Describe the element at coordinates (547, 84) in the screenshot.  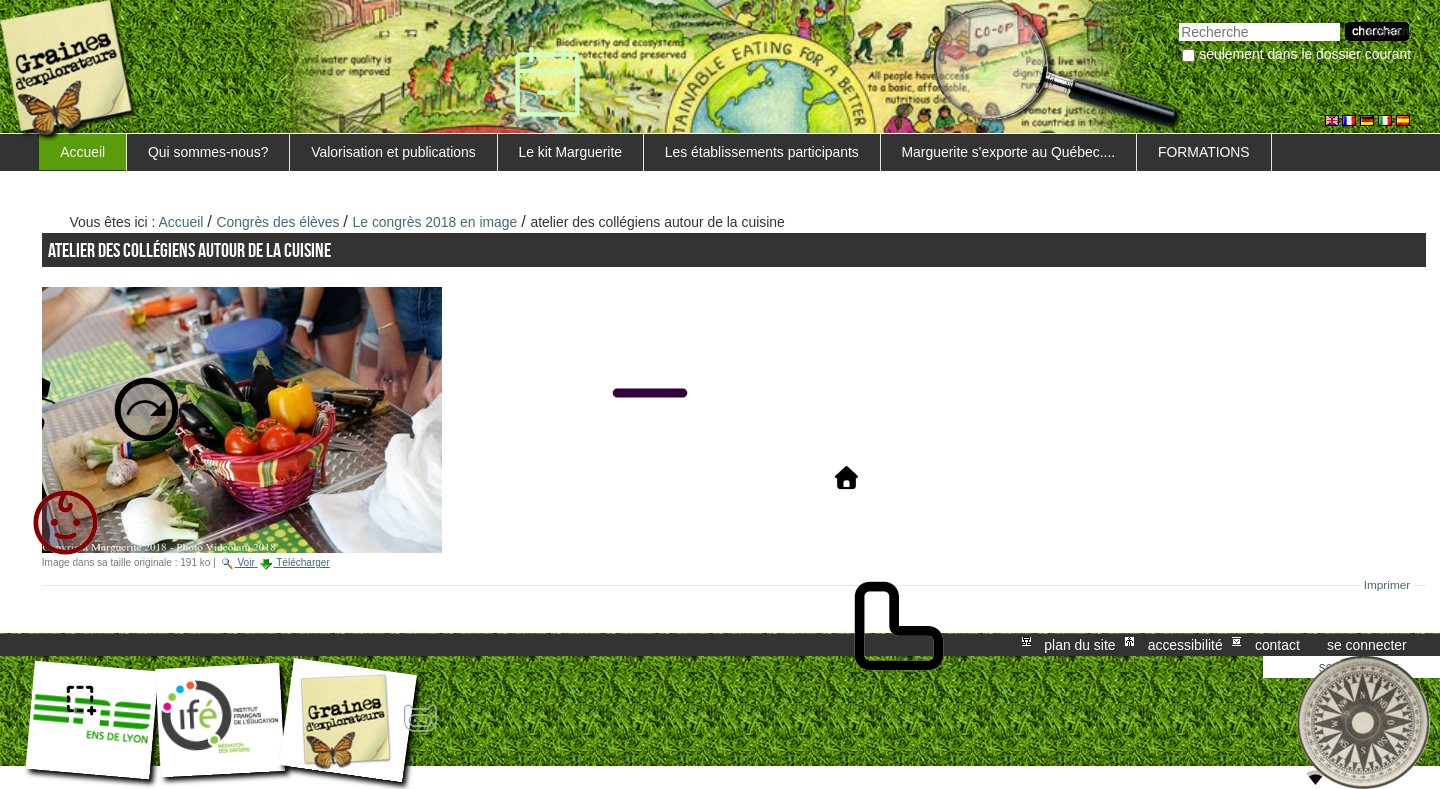
I see `remove an event from your calendar` at that location.